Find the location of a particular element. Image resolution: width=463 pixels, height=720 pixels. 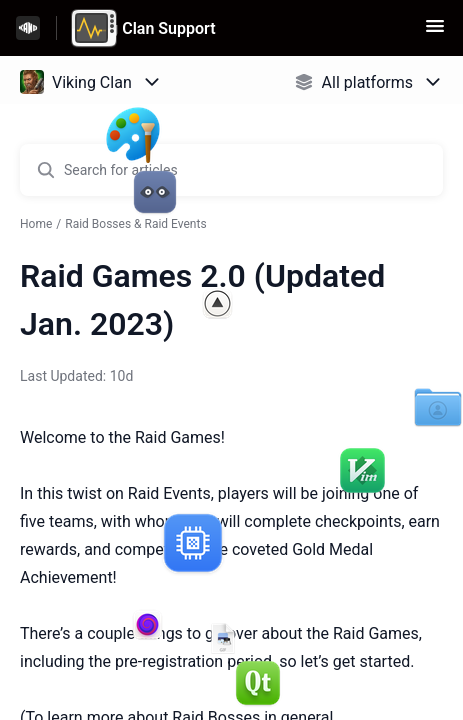

open system monitor application is located at coordinates (94, 28).